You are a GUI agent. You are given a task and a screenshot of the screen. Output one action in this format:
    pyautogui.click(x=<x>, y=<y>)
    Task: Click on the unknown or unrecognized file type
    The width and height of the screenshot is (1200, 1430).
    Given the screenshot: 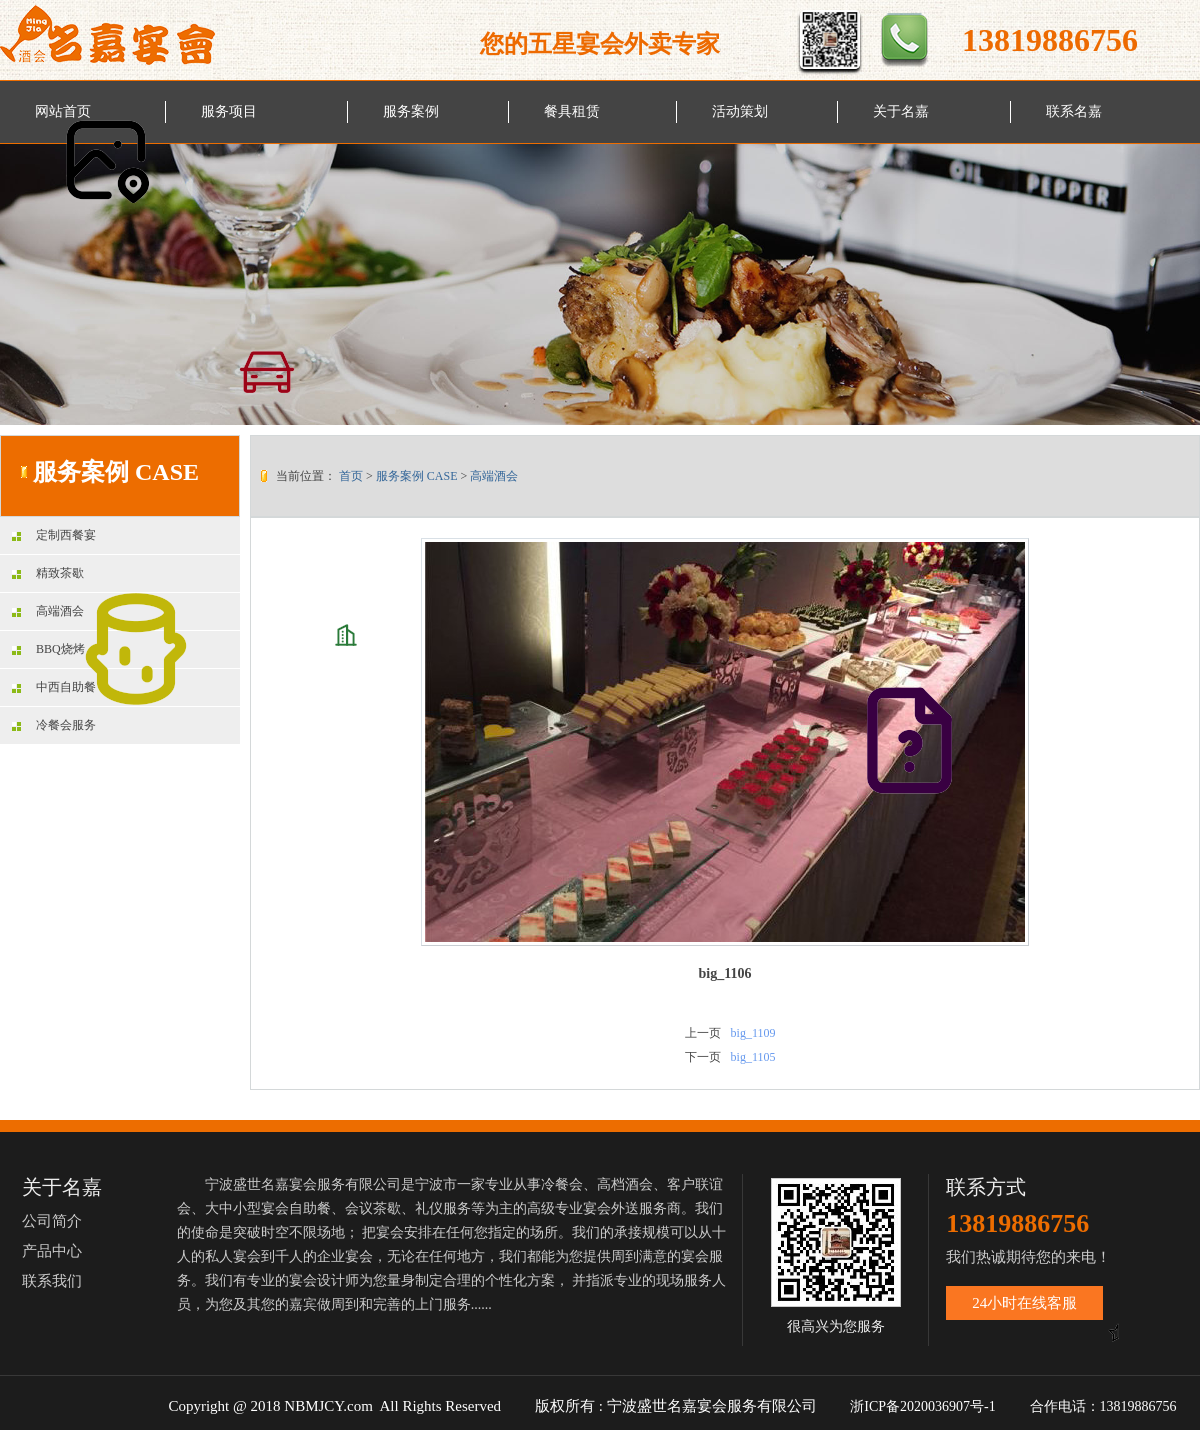 What is the action you would take?
    pyautogui.click(x=909, y=740)
    